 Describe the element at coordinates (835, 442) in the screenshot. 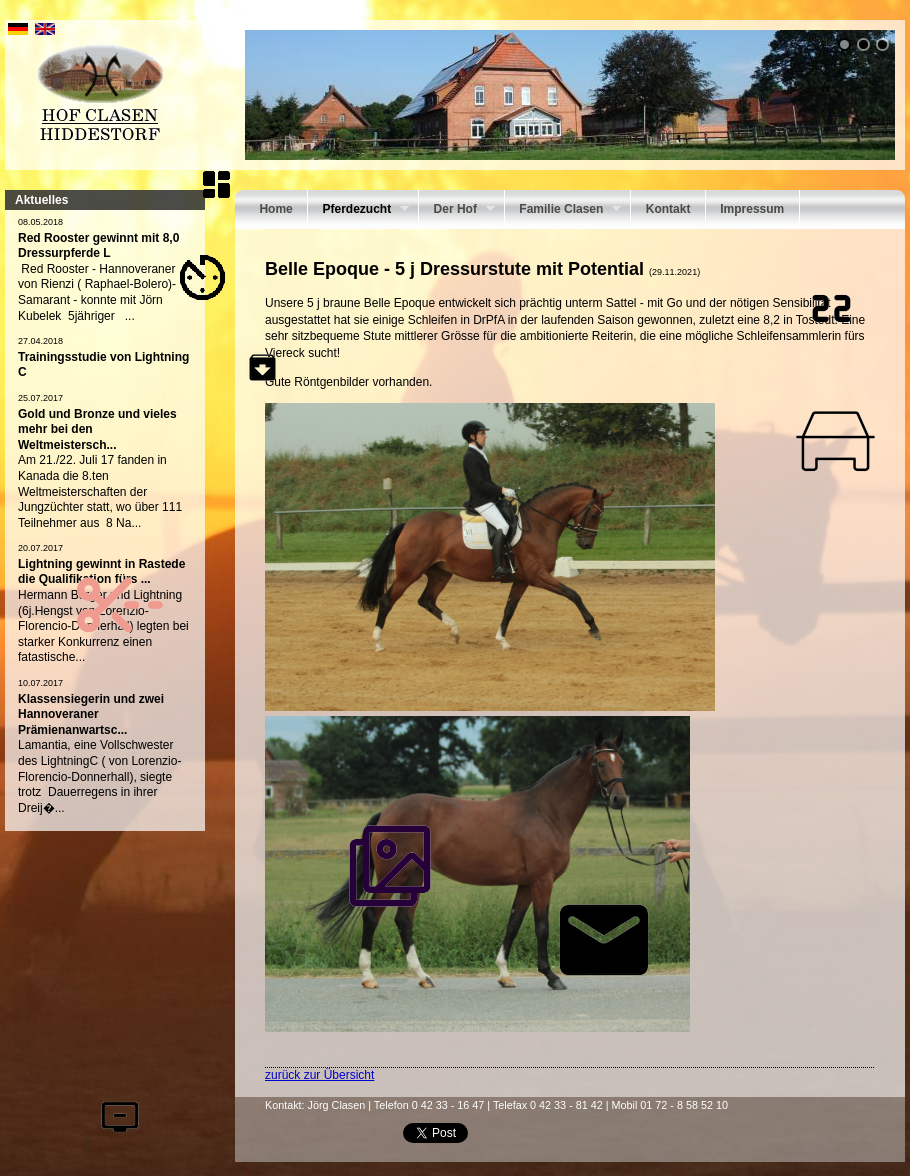

I see `access vehicle or car-related features` at that location.